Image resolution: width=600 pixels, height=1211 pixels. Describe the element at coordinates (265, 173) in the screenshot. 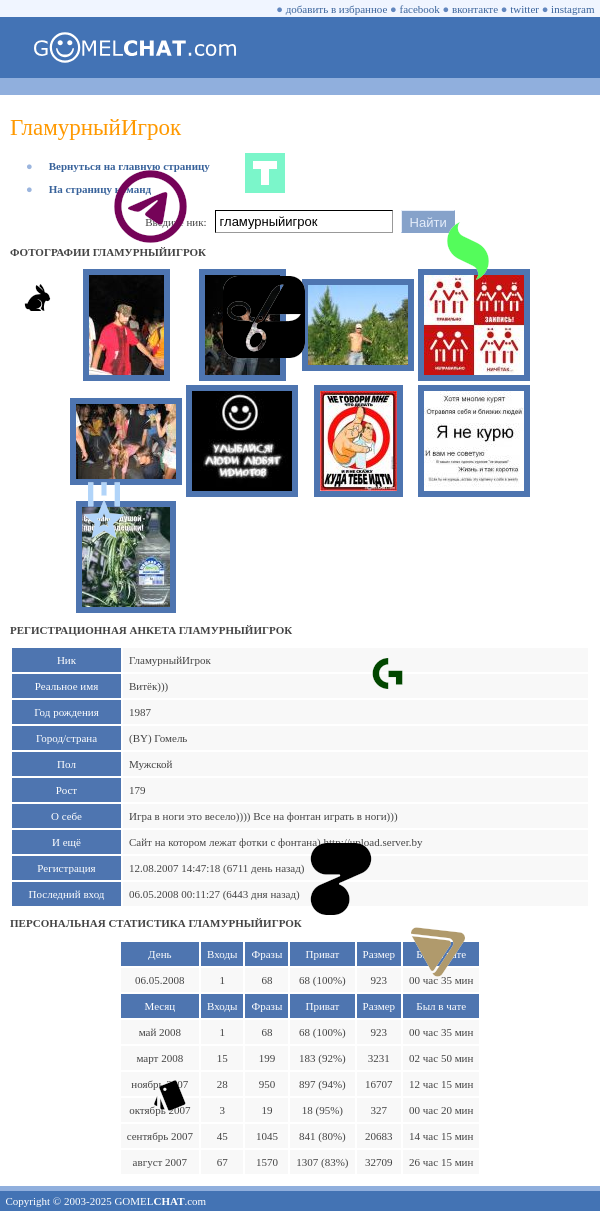

I see `open the TV Time app` at that location.